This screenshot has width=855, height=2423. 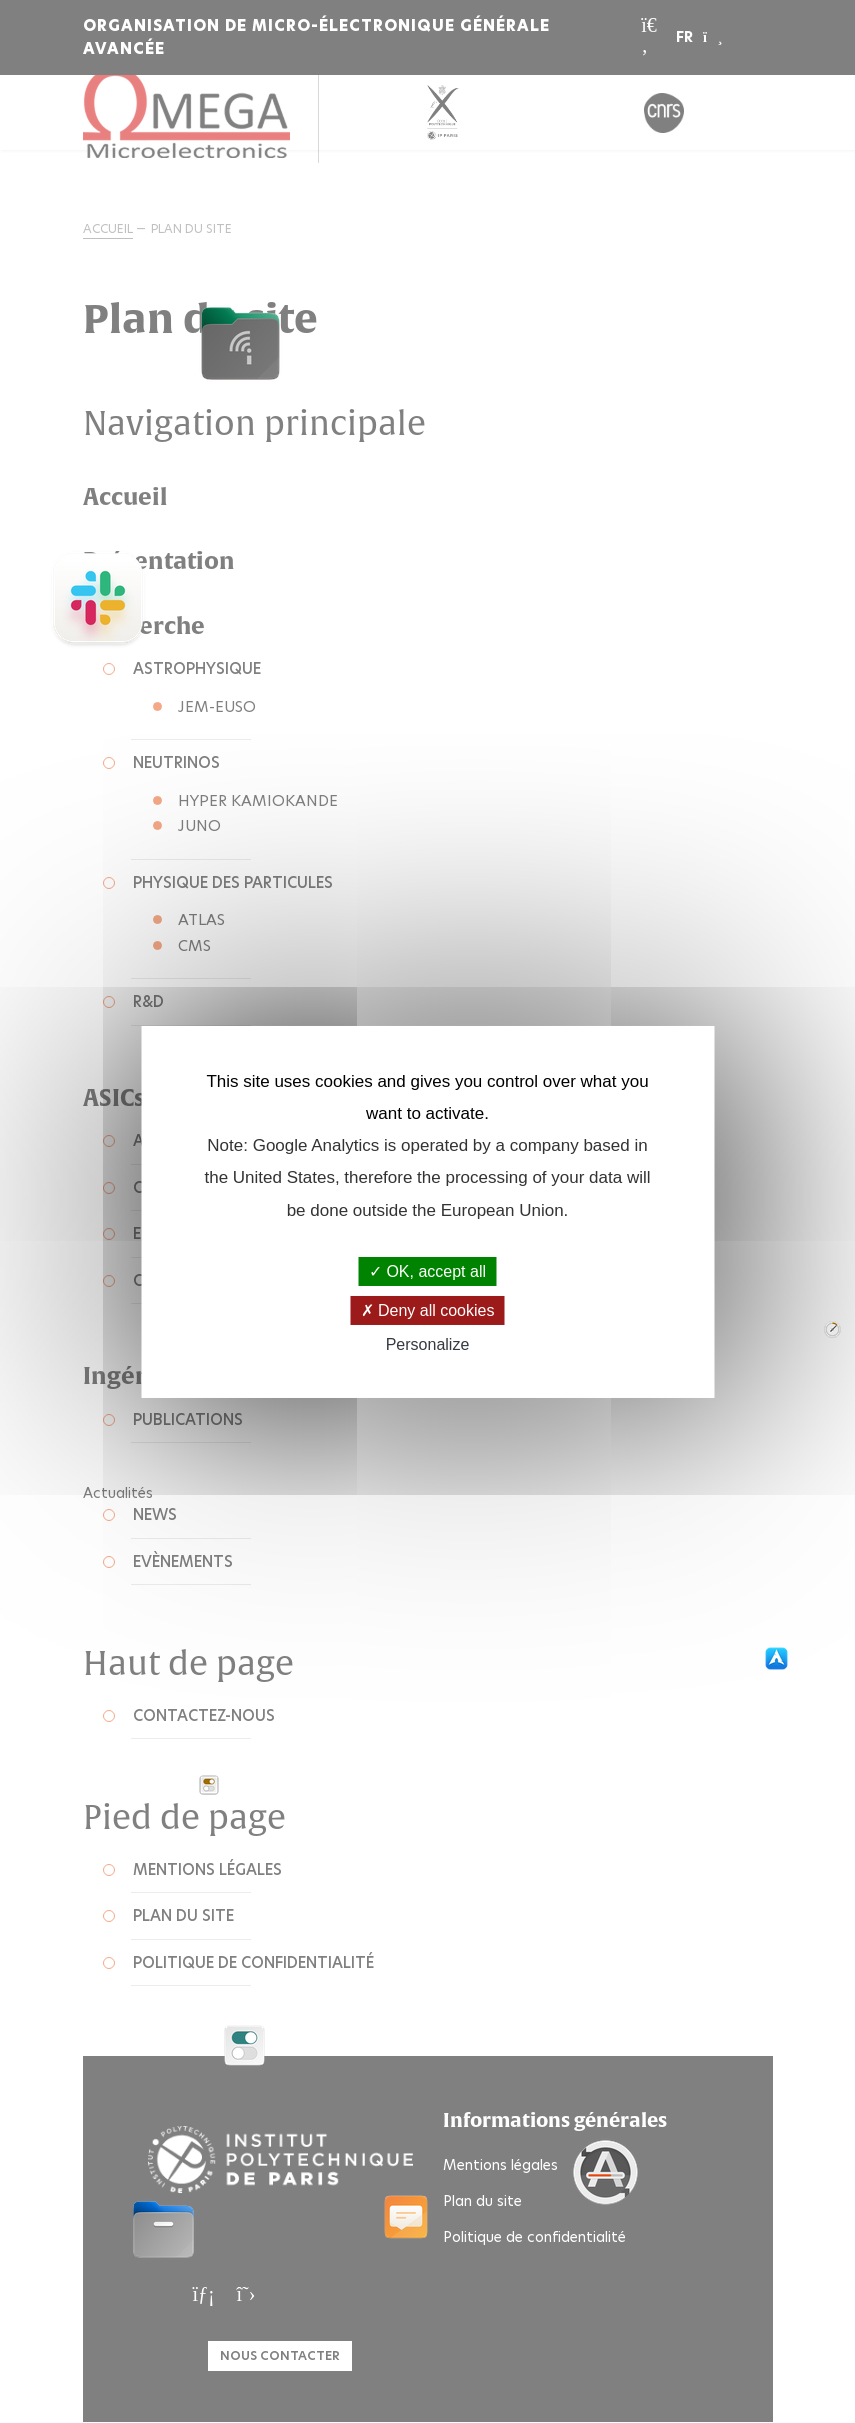 I want to click on open sysprof system profiler application, so click(x=832, y=1329).